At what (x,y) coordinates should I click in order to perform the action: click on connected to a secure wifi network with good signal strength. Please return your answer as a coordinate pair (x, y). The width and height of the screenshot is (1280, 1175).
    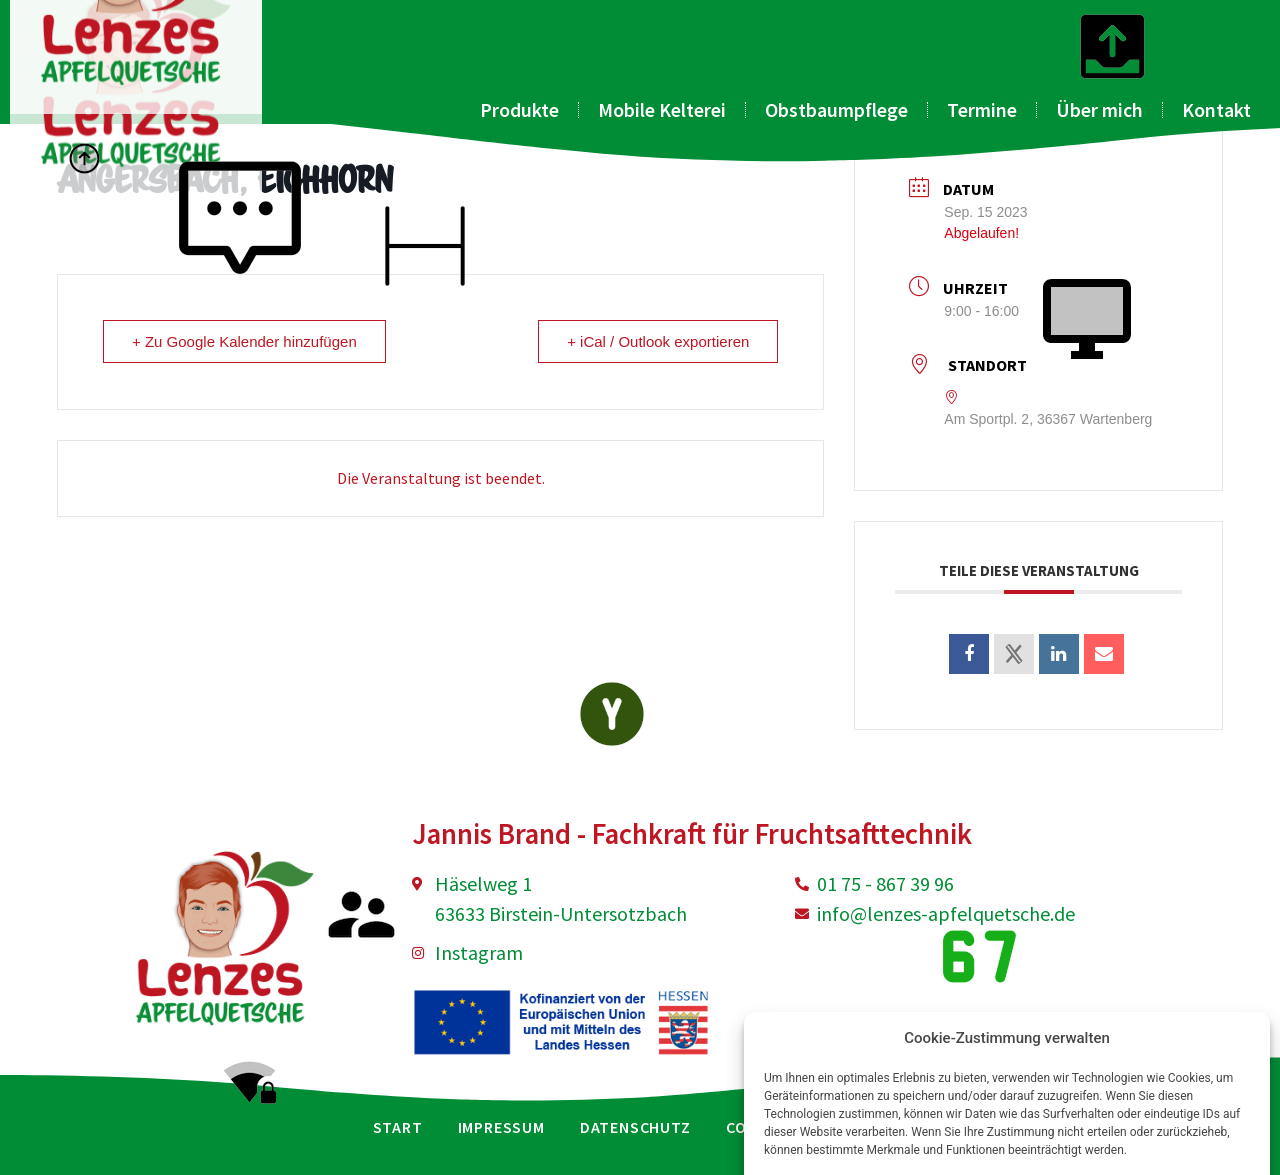
    Looking at the image, I should click on (249, 1081).